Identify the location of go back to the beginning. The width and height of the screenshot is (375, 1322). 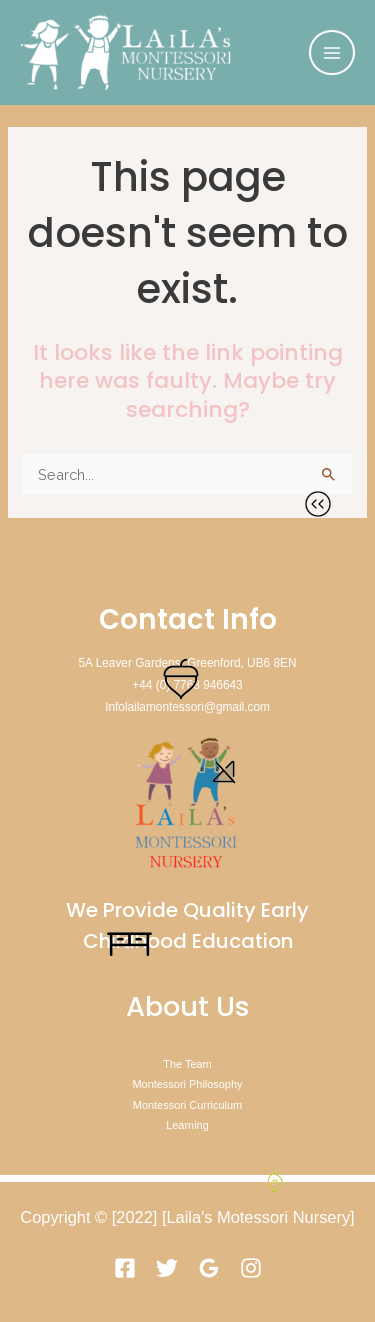
(318, 504).